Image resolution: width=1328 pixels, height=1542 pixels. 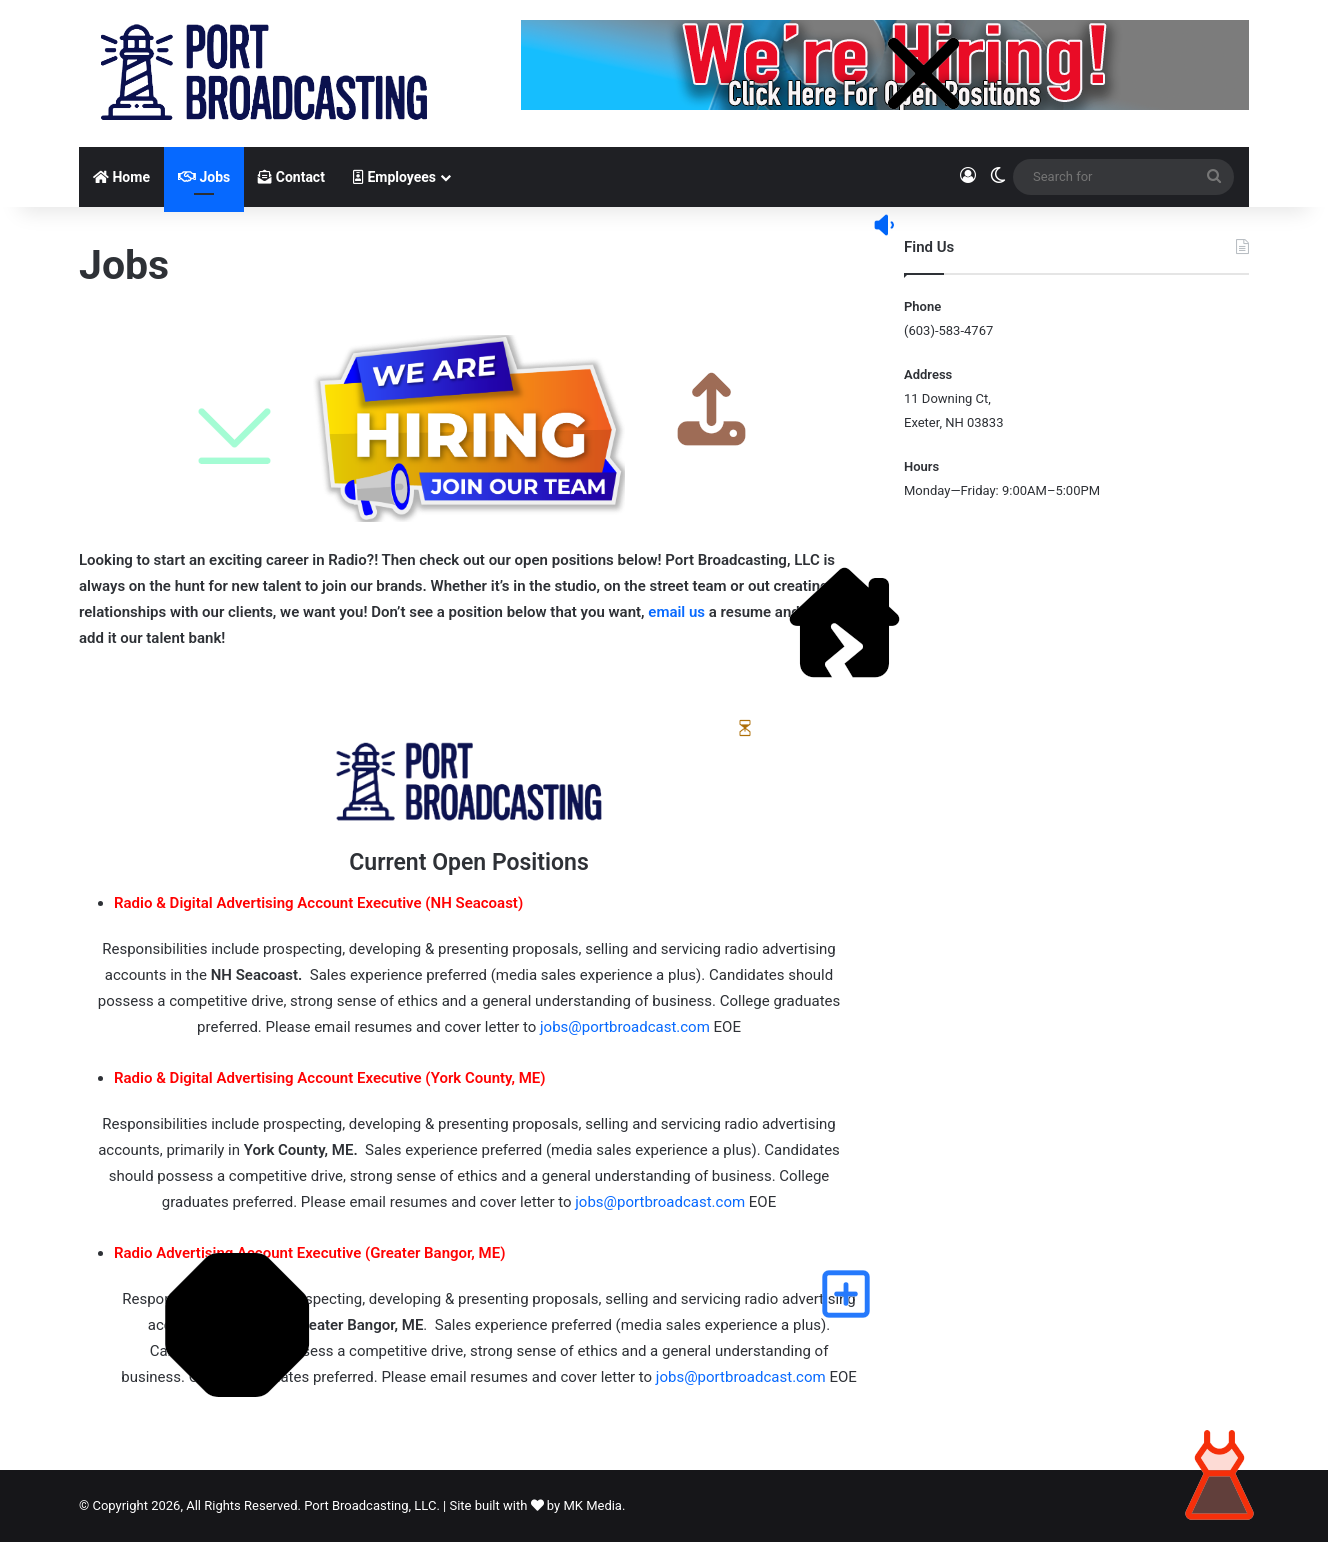 I want to click on decrease audio volume, so click(x=885, y=225).